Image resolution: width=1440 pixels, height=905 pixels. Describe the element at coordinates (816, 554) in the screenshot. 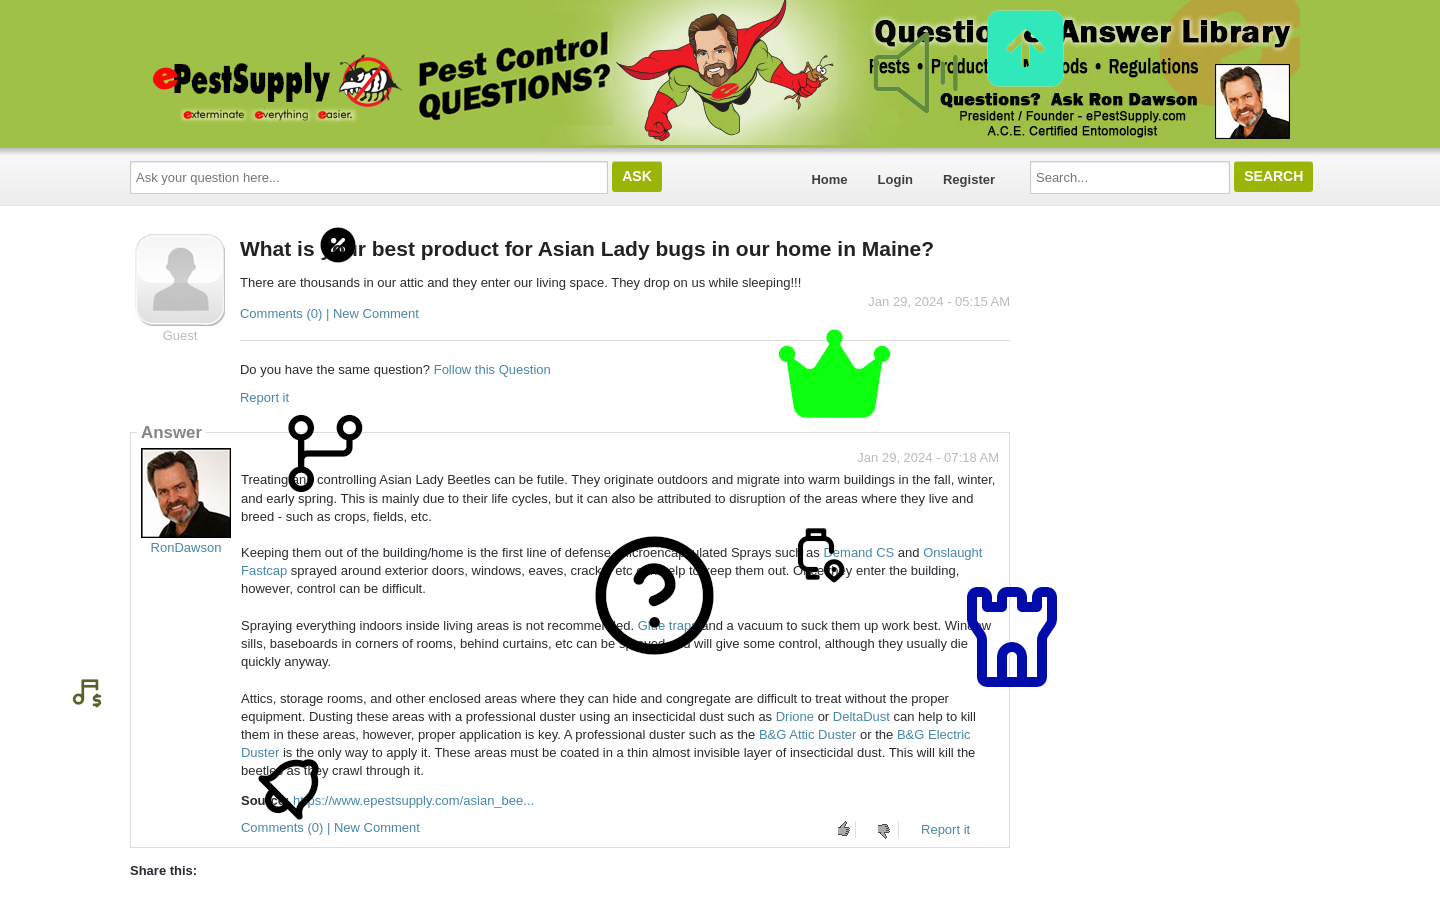

I see `view smartwatch location` at that location.